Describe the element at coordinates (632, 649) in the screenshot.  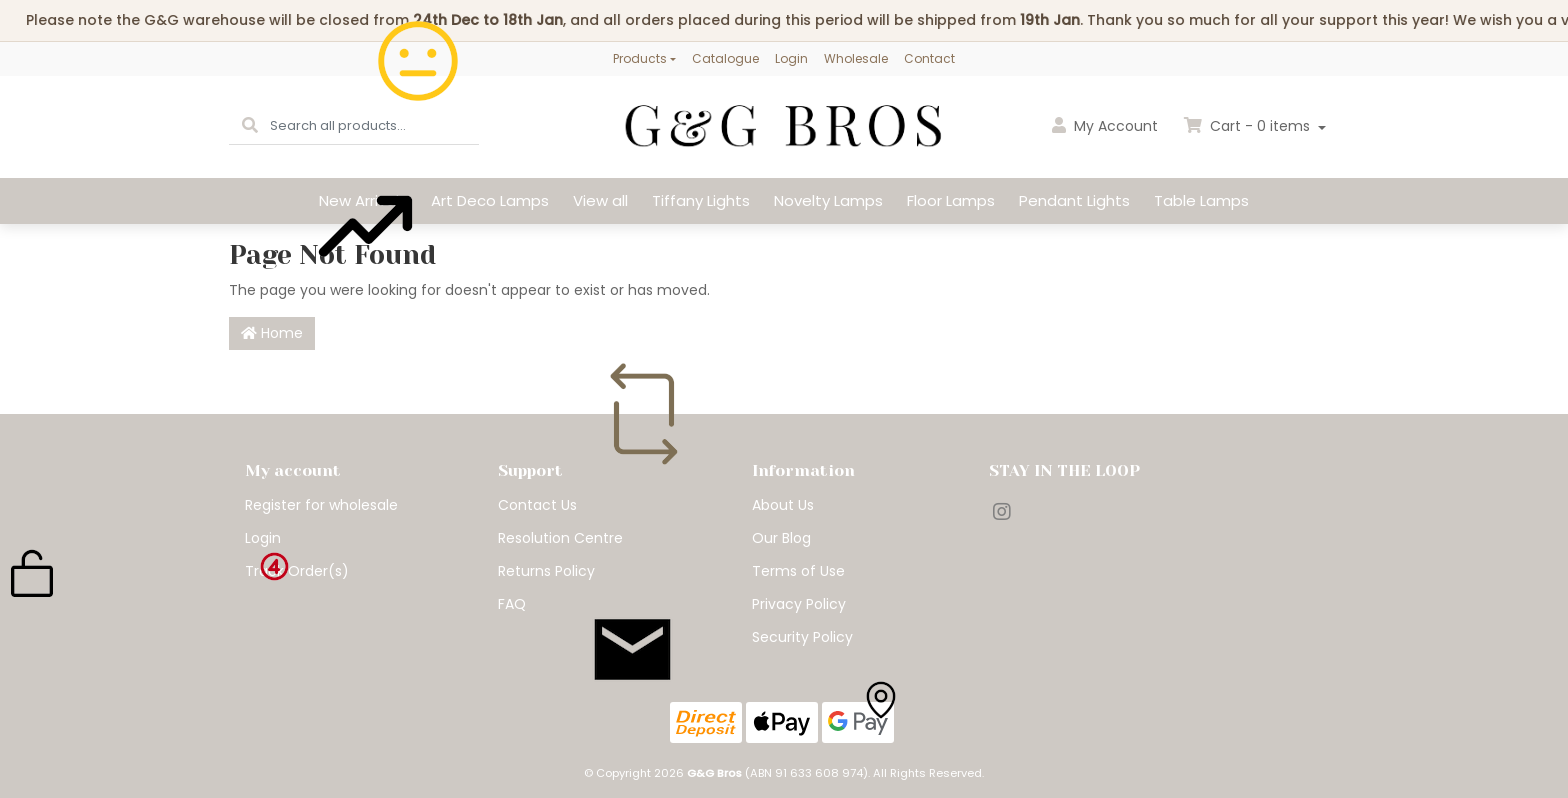
I see `access your email inbox` at that location.